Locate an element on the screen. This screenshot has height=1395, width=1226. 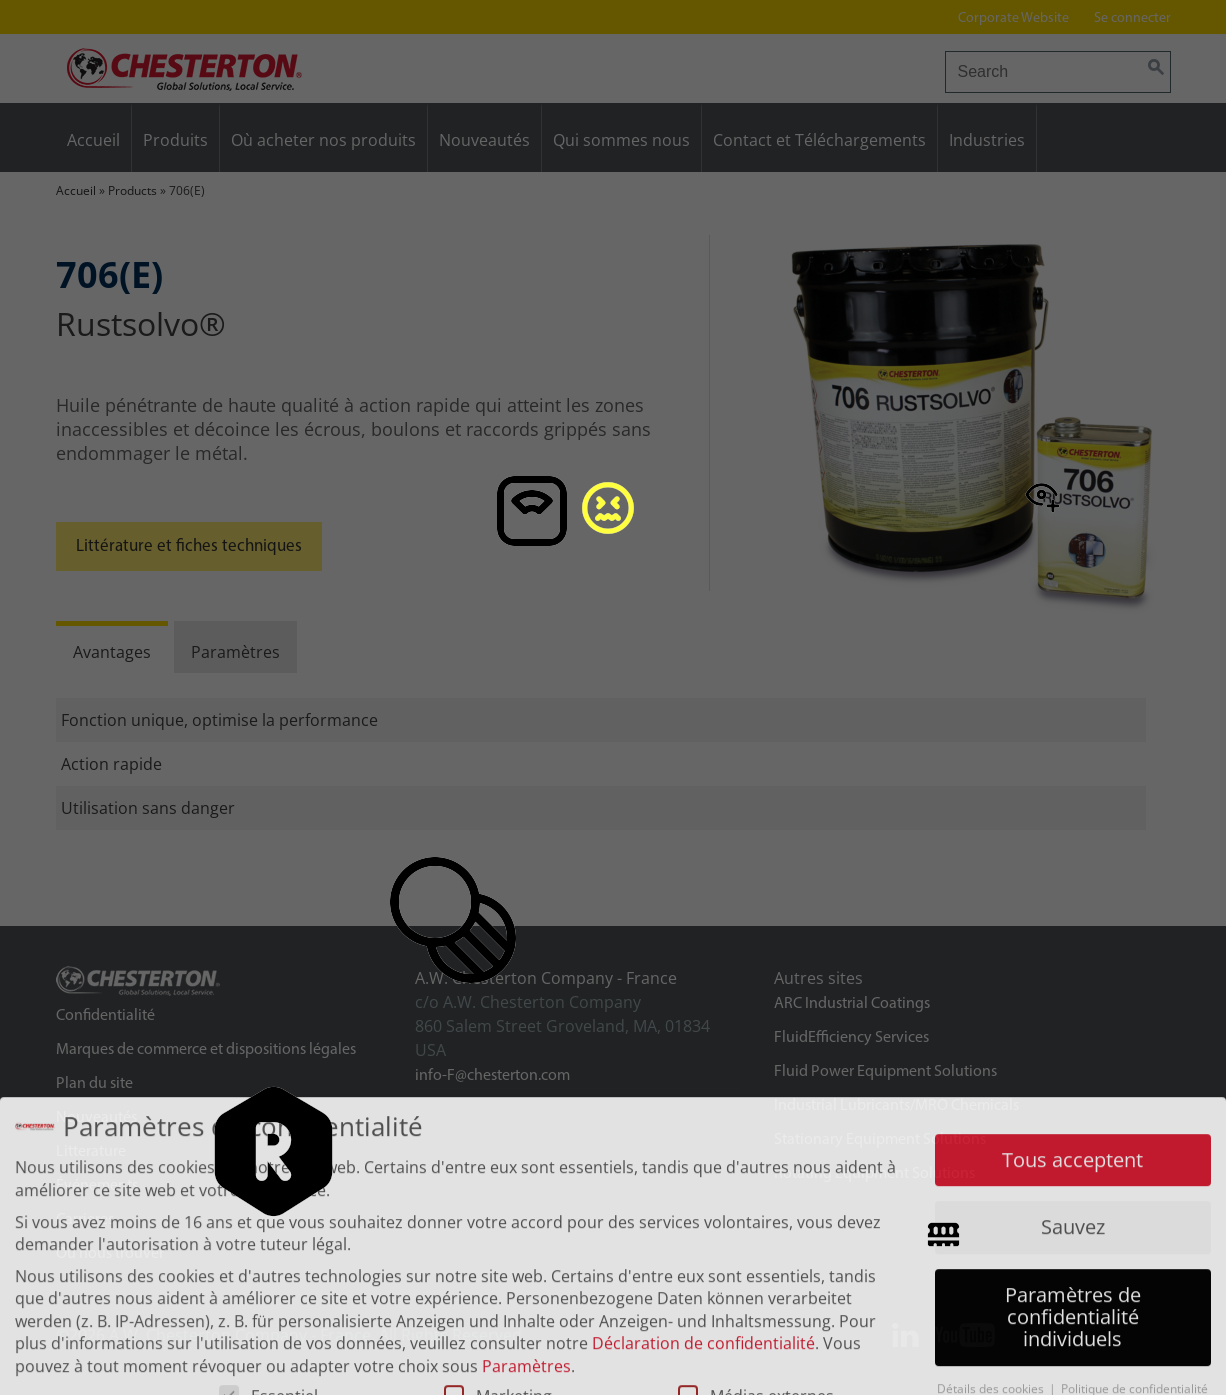
view weight or measurement data is located at coordinates (532, 511).